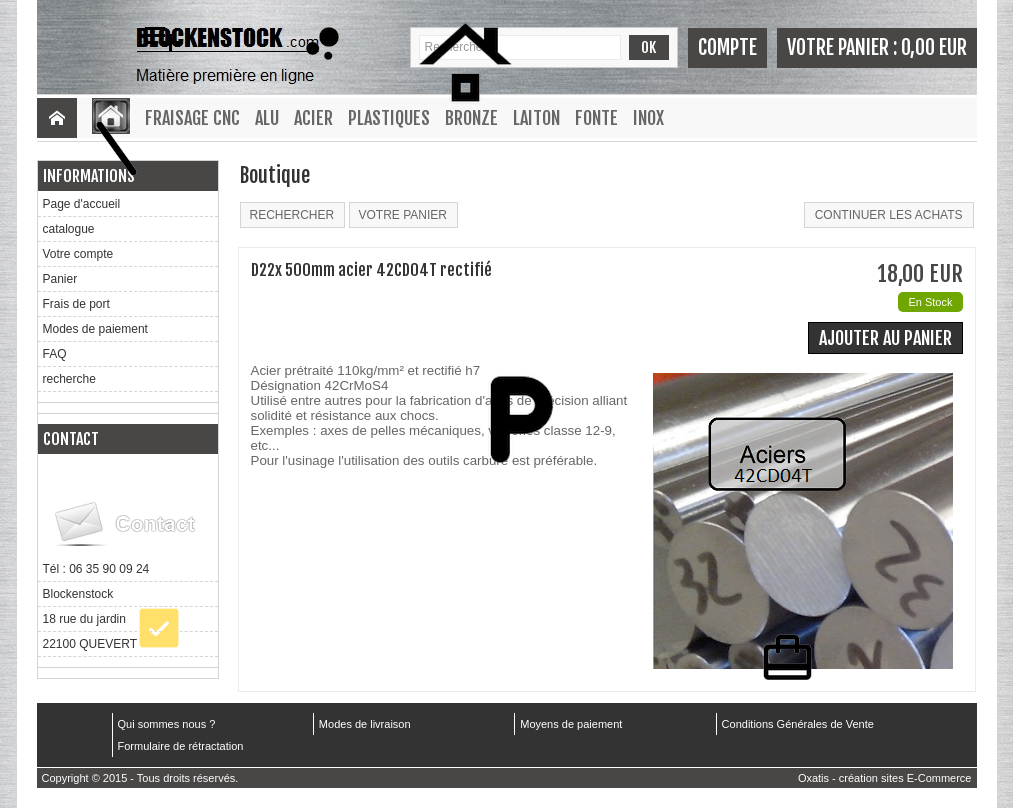 The width and height of the screenshot is (1013, 808). What do you see at coordinates (322, 43) in the screenshot?
I see `view bubble chart visualization` at bounding box center [322, 43].